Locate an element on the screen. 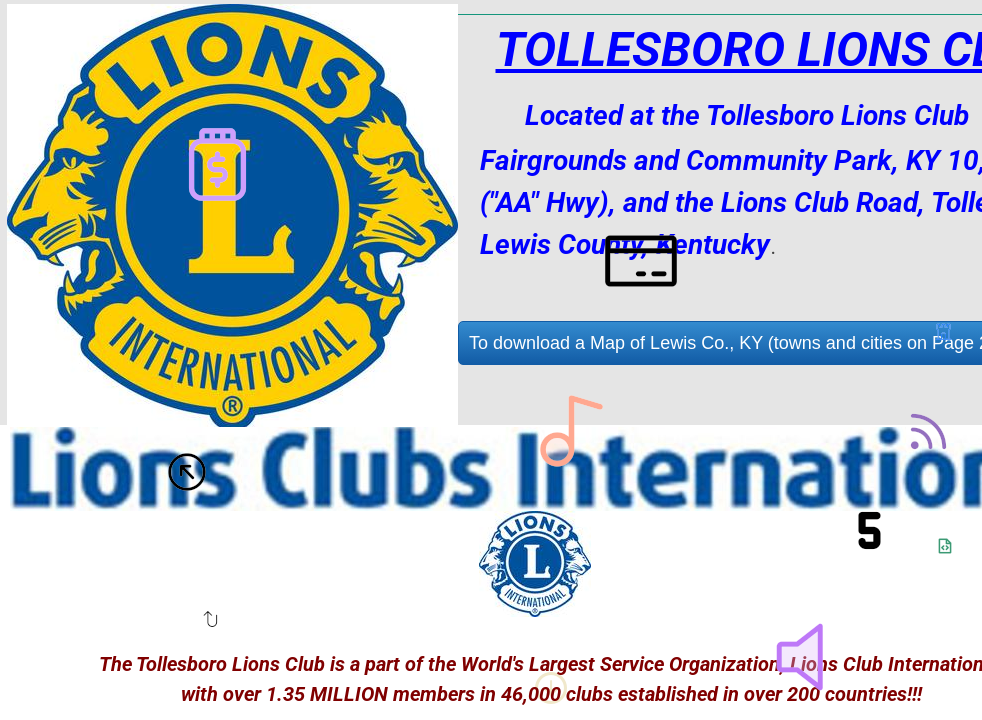 The height and width of the screenshot is (720, 982). navigate back to previous screen is located at coordinates (187, 472).